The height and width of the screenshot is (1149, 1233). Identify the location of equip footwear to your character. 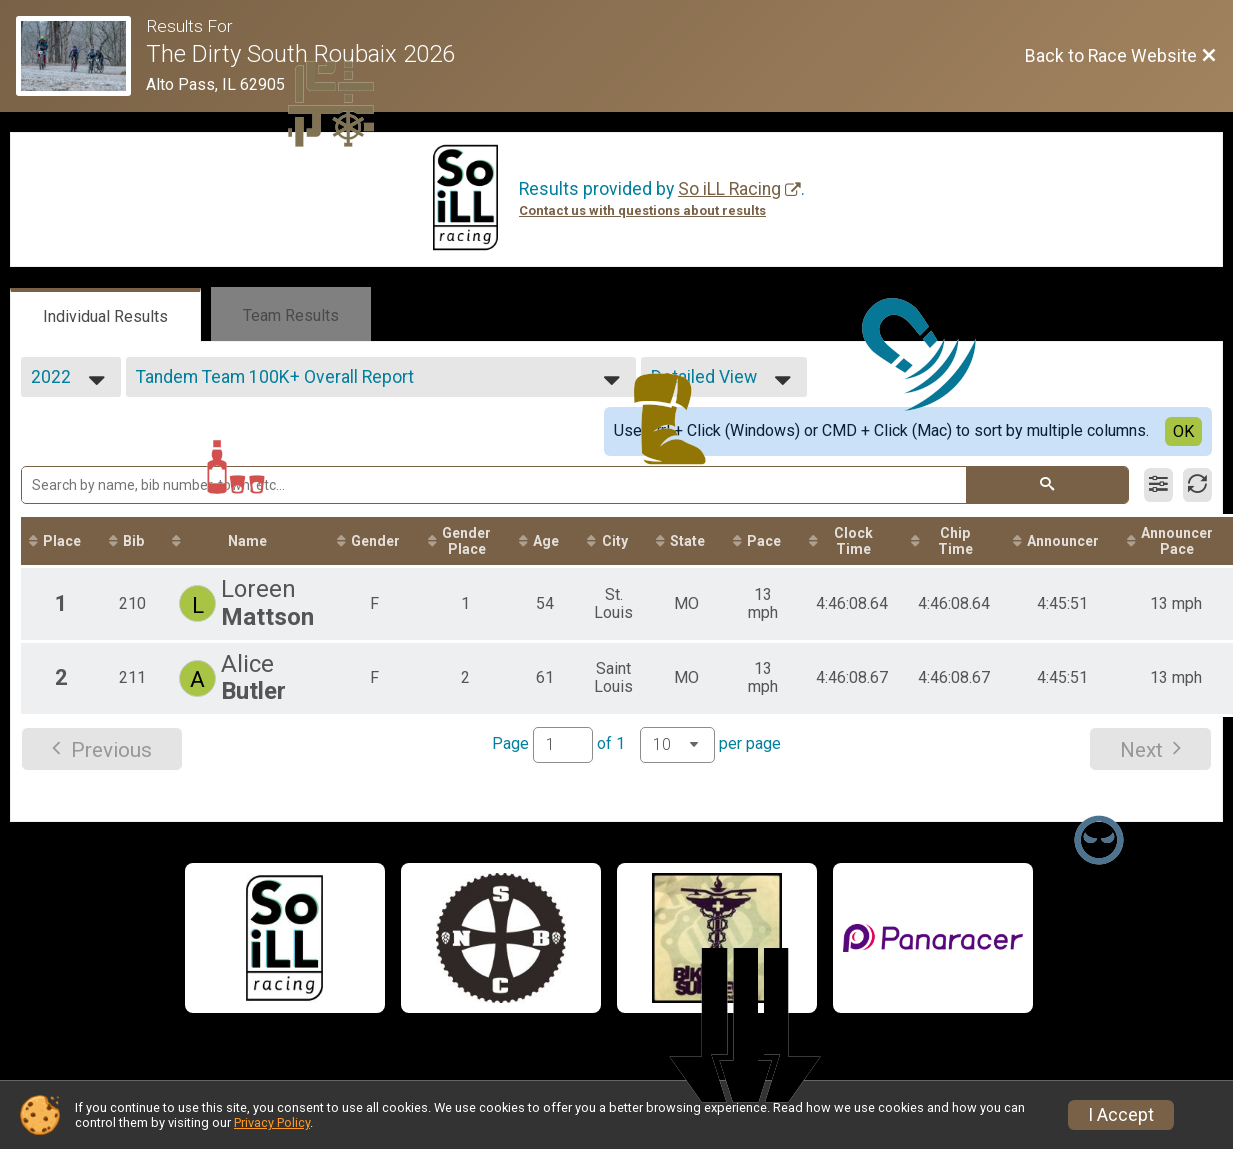
(664, 419).